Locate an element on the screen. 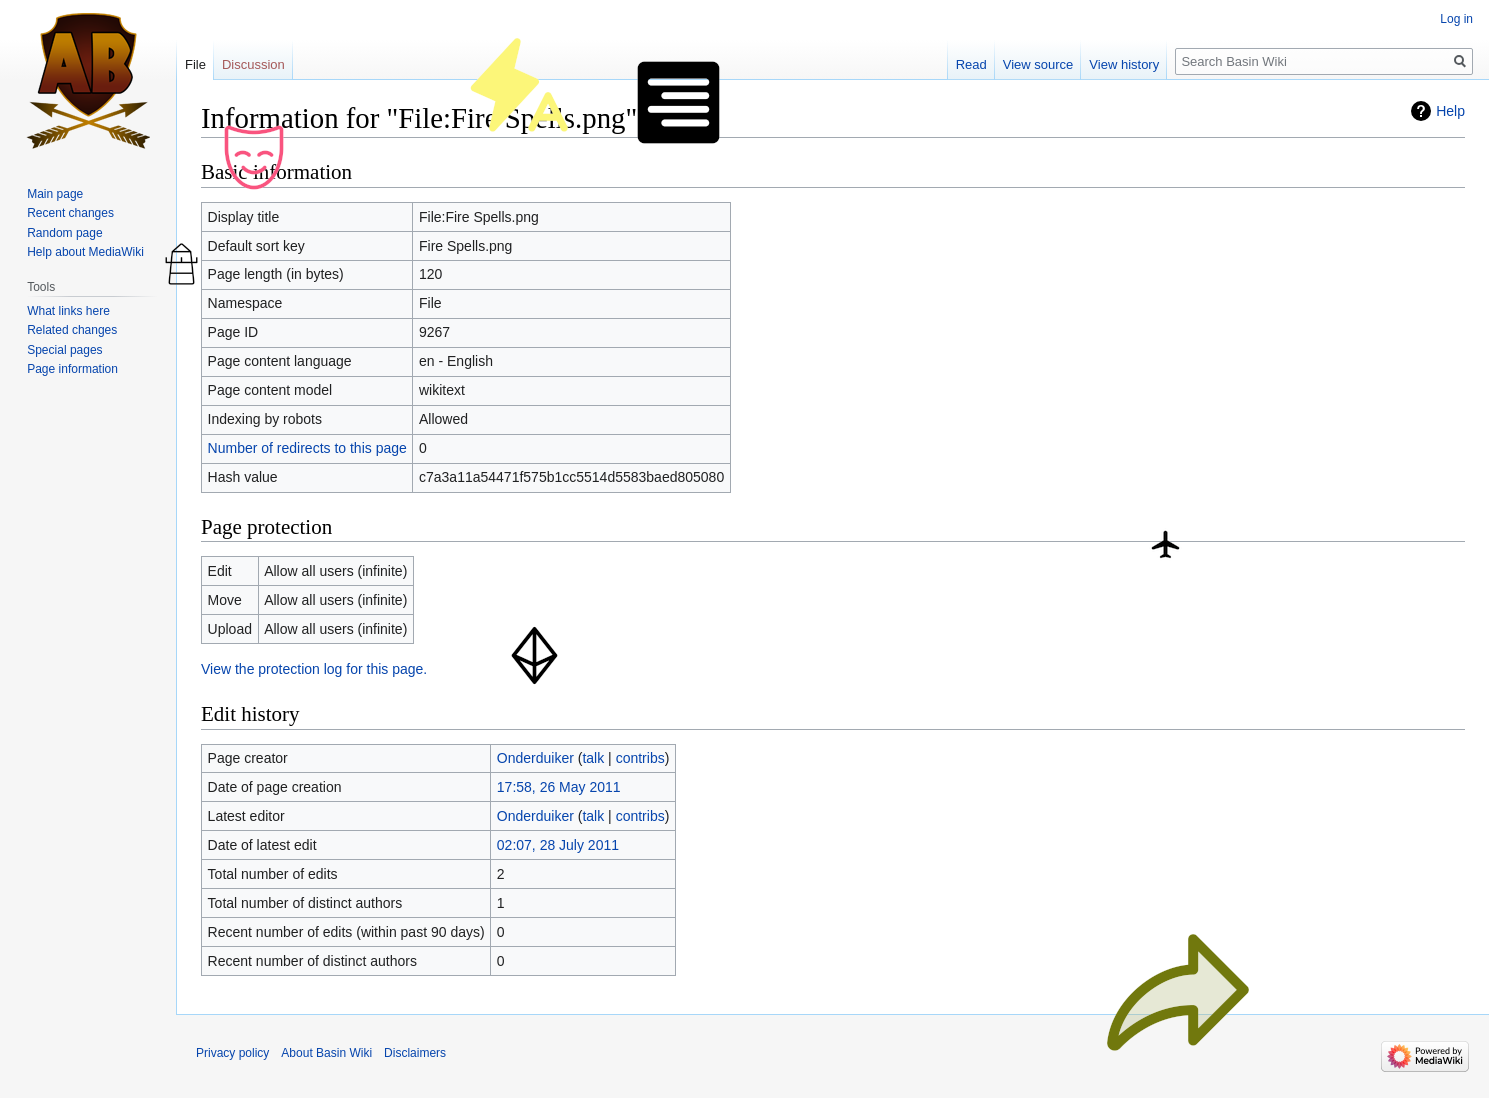  enable auto-flash mode for camera is located at coordinates (517, 88).